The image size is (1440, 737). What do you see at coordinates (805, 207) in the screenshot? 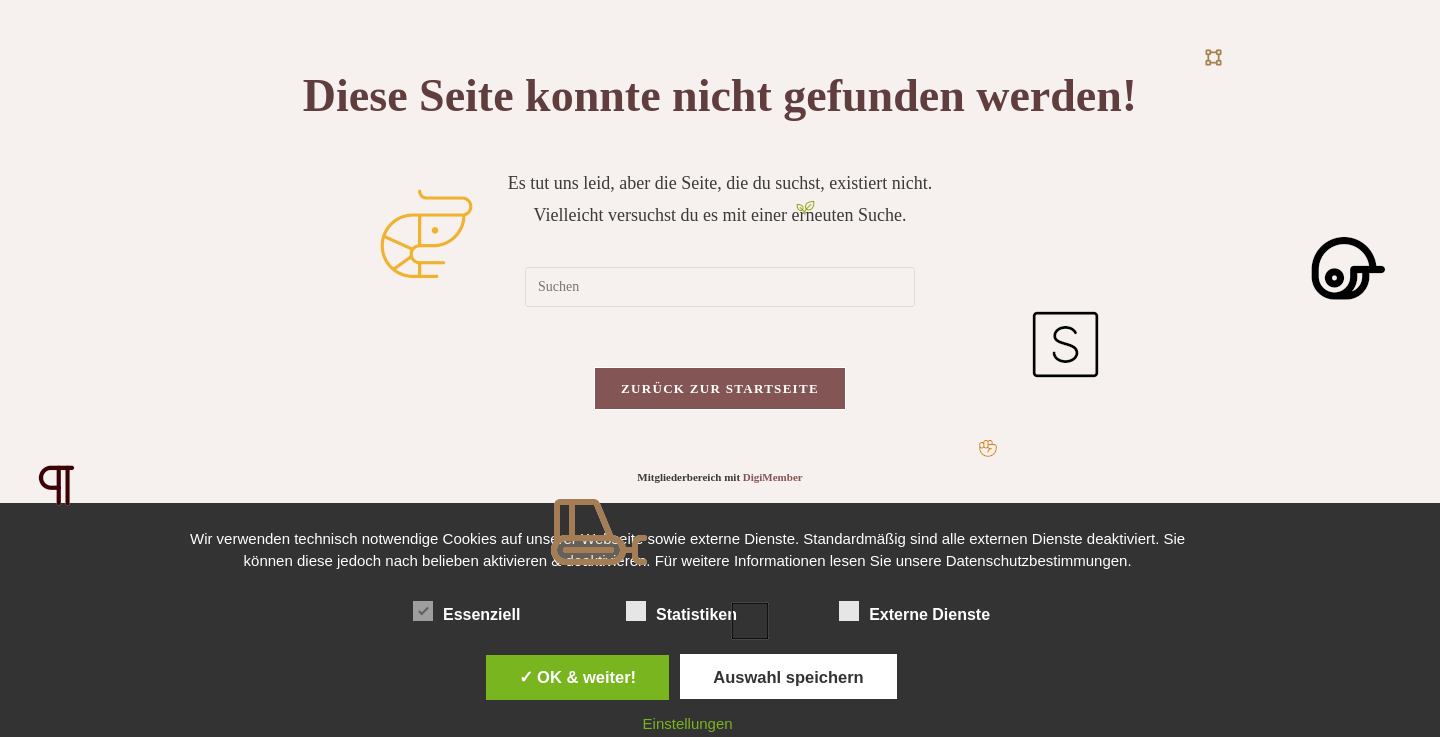
I see `view plant care or gardening features` at bounding box center [805, 207].